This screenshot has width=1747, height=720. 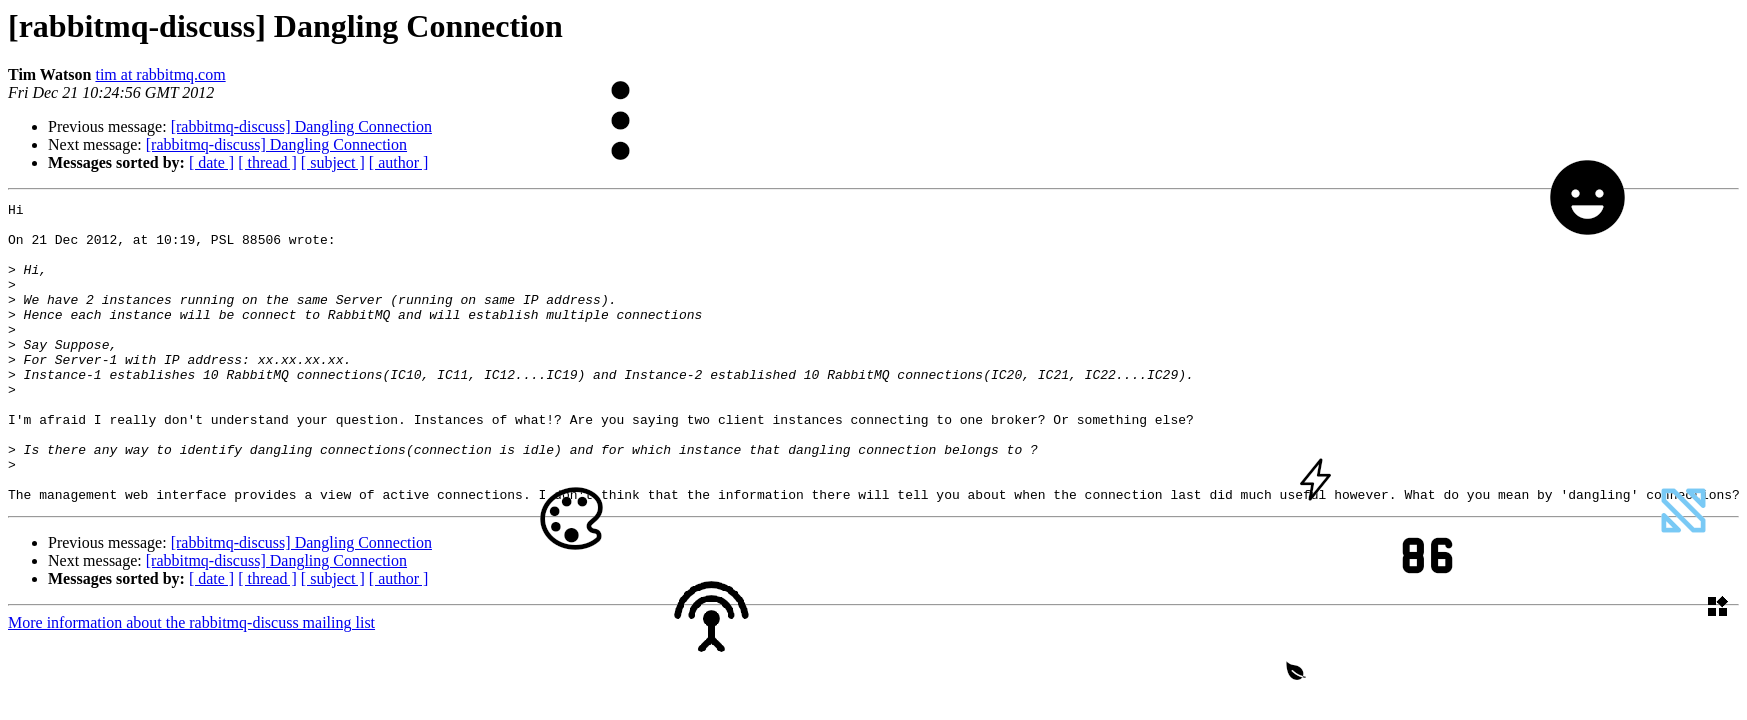 What do you see at coordinates (1296, 671) in the screenshot?
I see `indicates eco-friendly or sustainable option` at bounding box center [1296, 671].